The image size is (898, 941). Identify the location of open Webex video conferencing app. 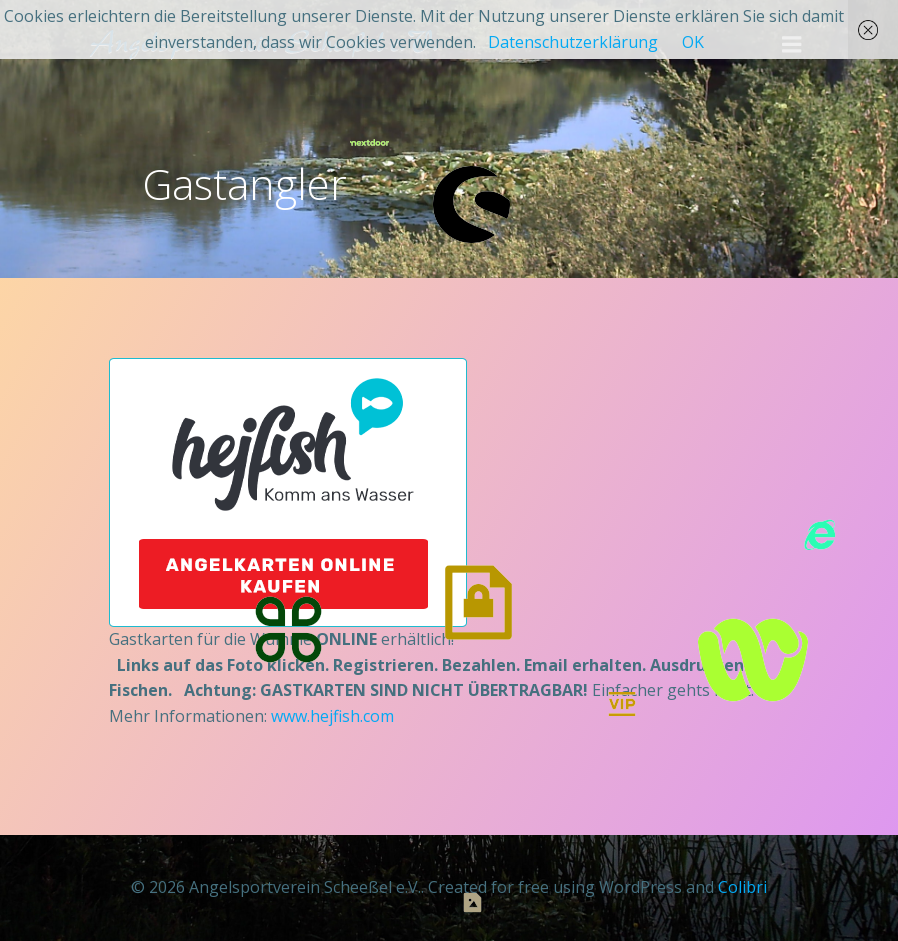
(753, 660).